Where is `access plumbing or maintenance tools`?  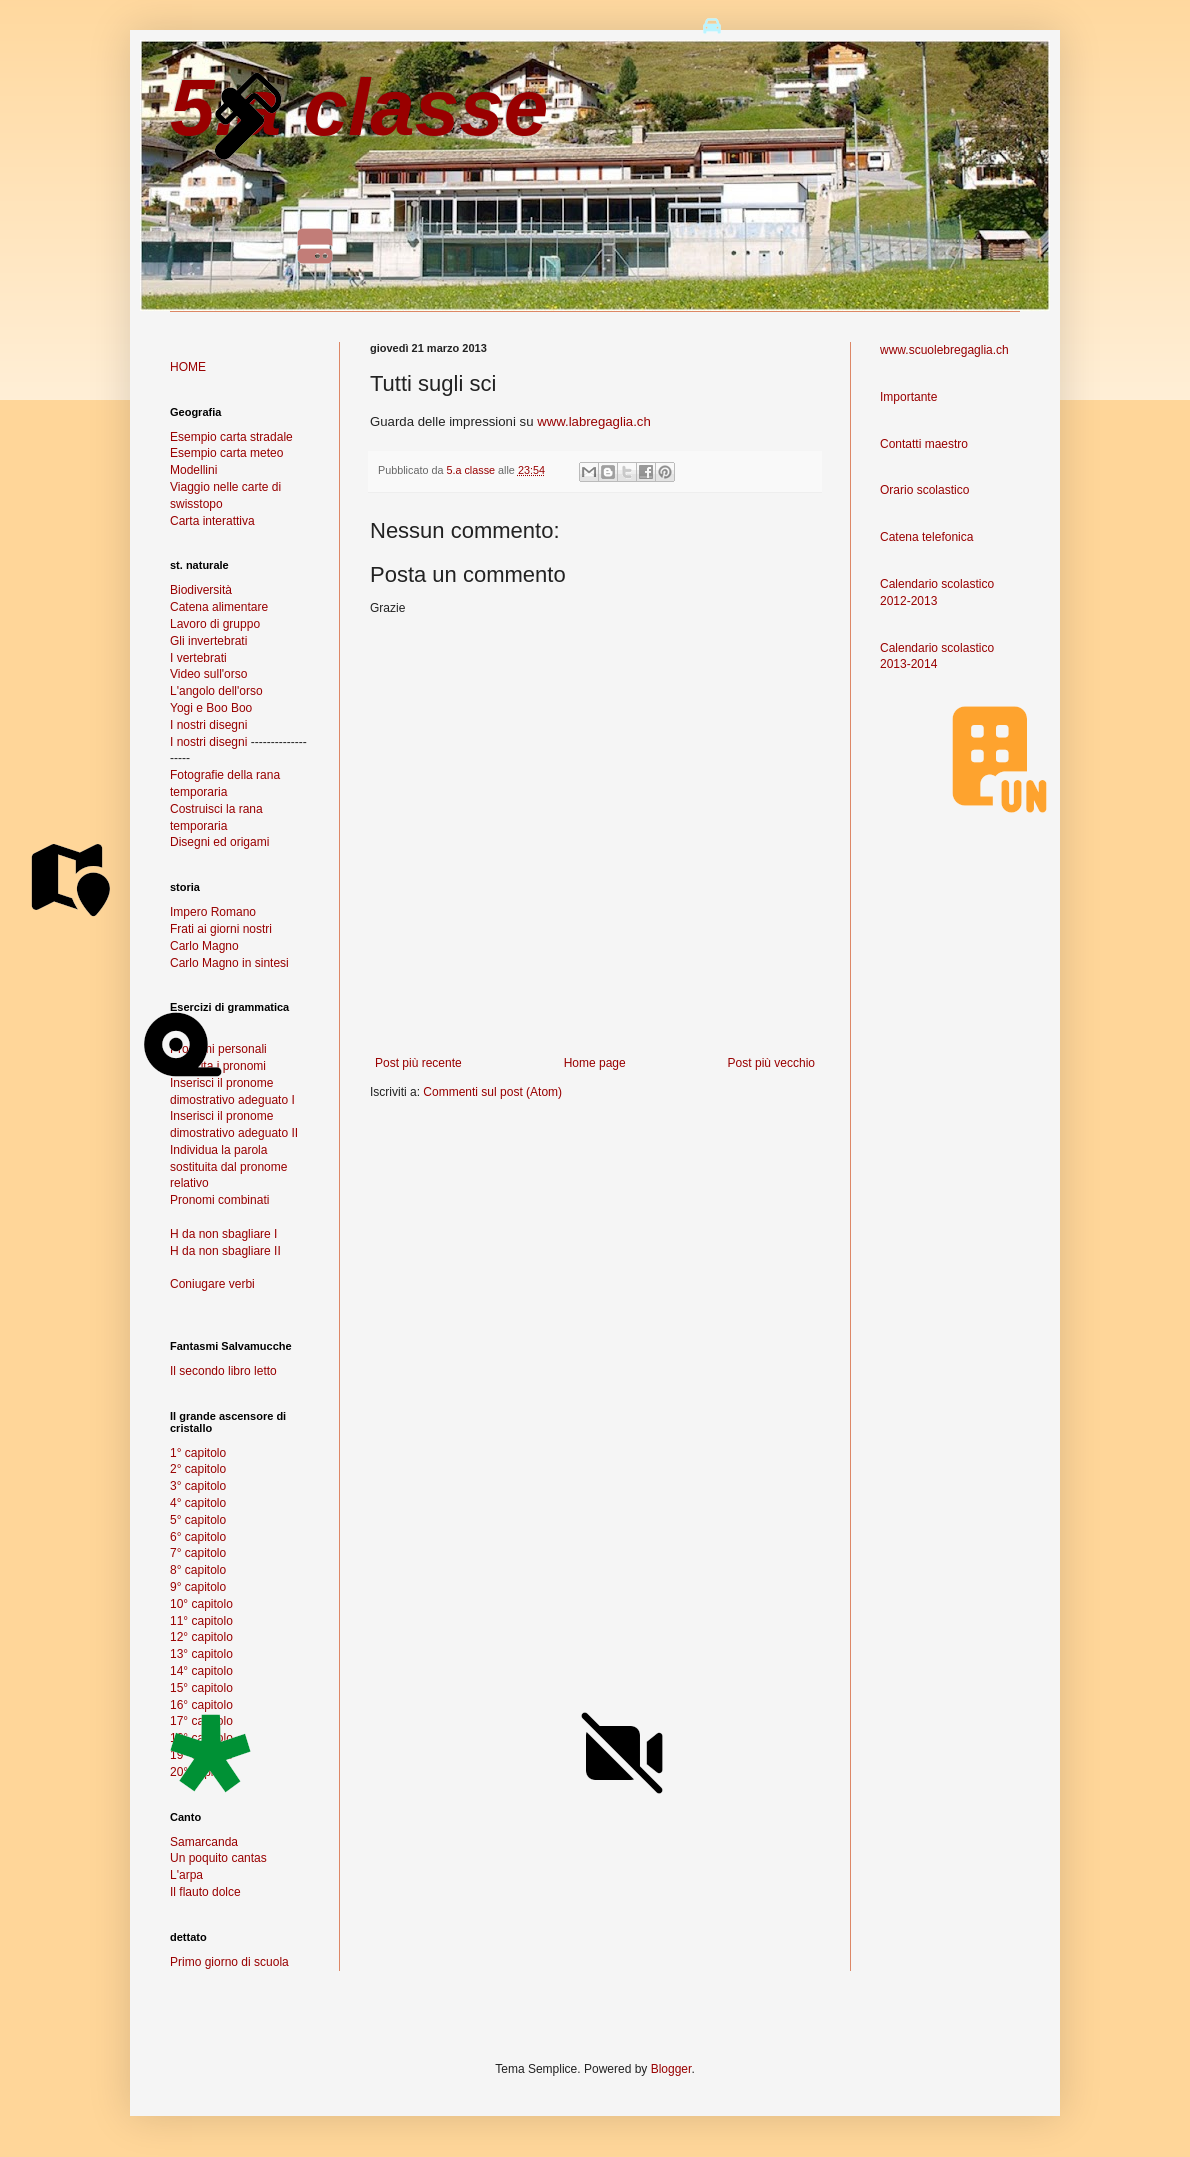 access plumbing or maintenance tools is located at coordinates (244, 116).